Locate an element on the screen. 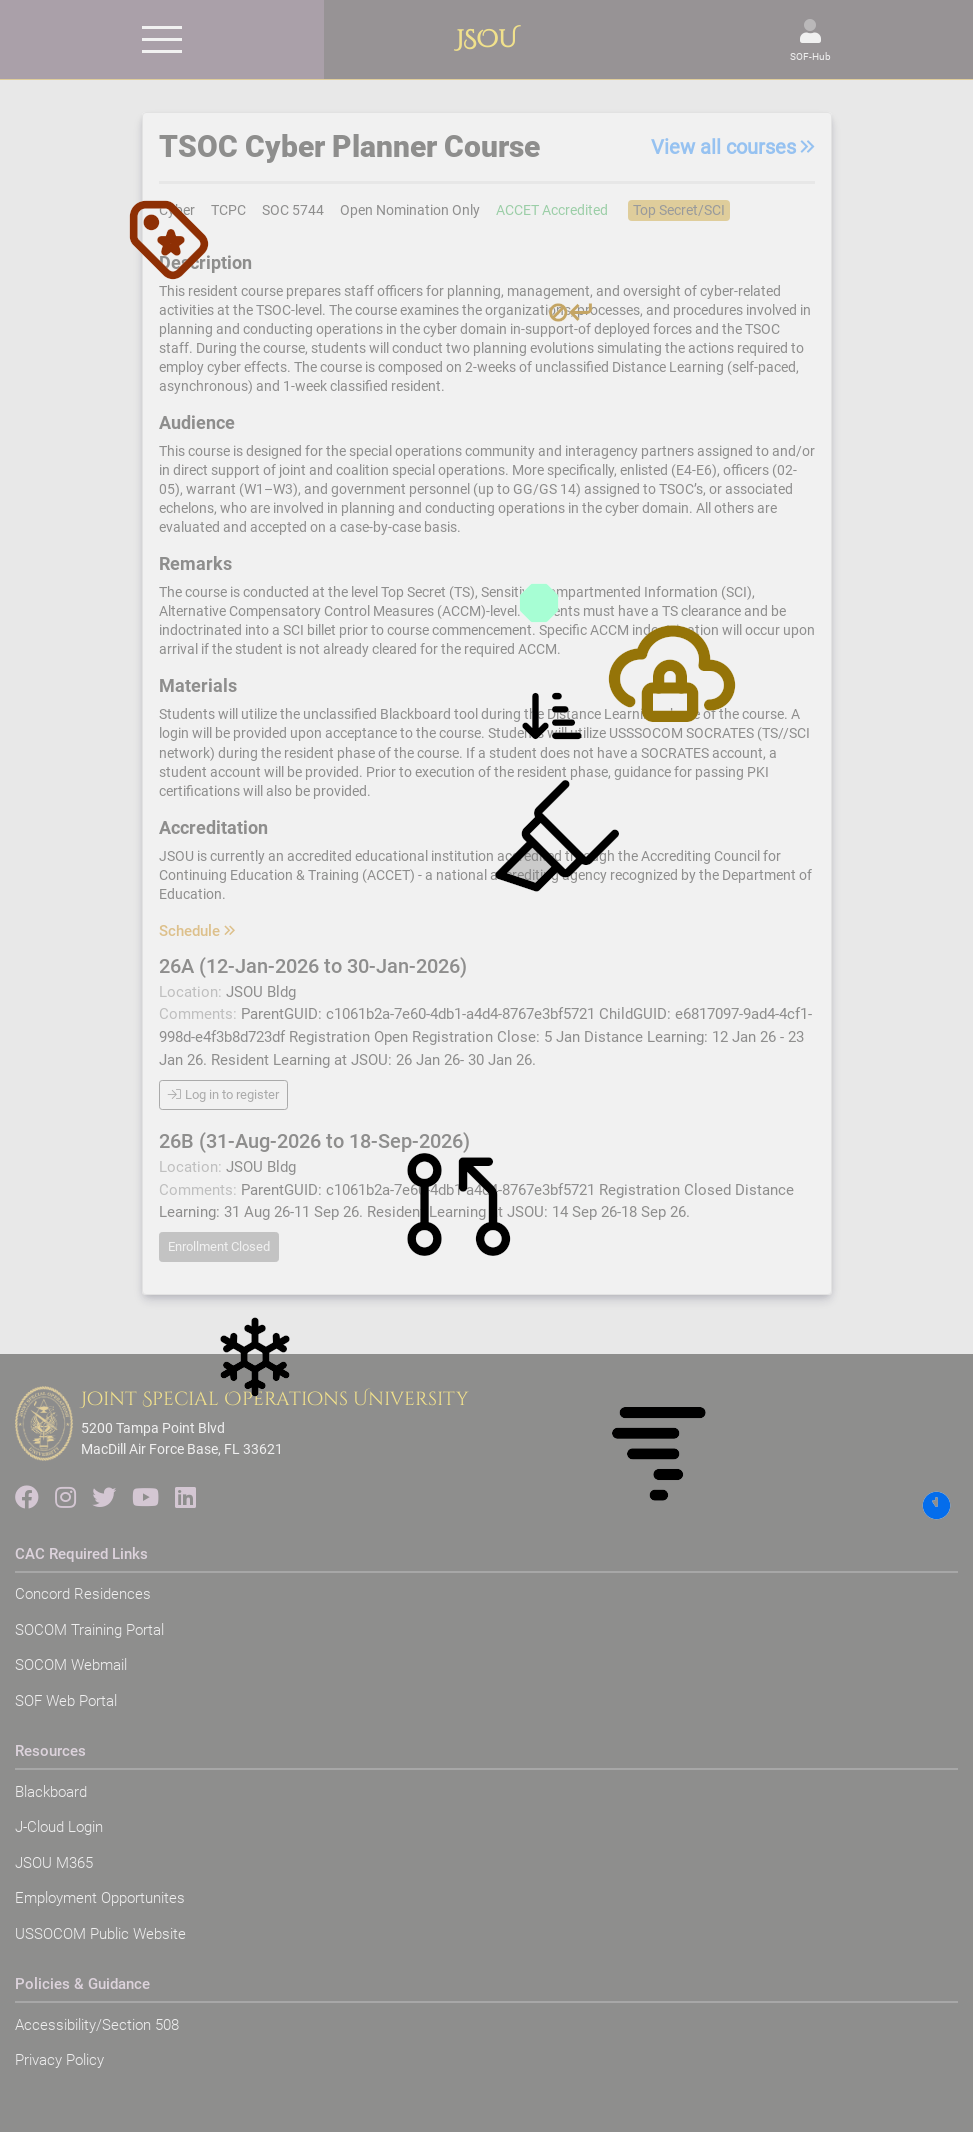 Image resolution: width=973 pixels, height=2132 pixels. indicates a stop or blocking action is located at coordinates (539, 603).